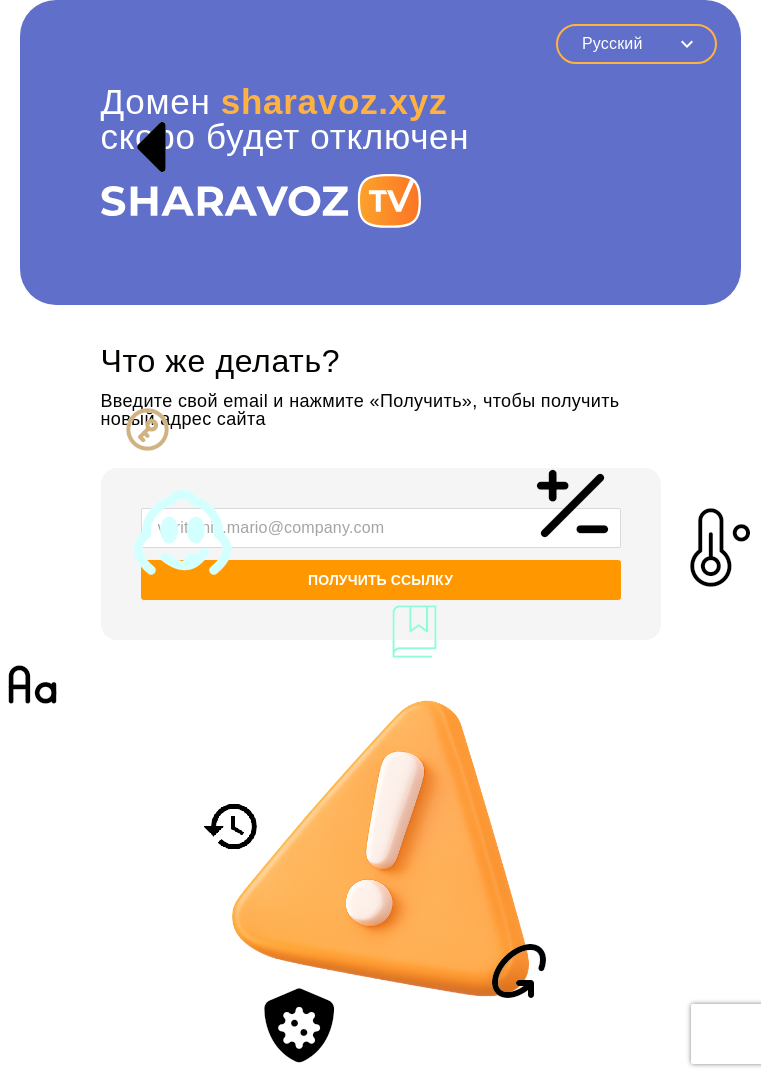 This screenshot has height=1078, width=761. What do you see at coordinates (147, 429) in the screenshot?
I see `access security or authentication settings` at bounding box center [147, 429].